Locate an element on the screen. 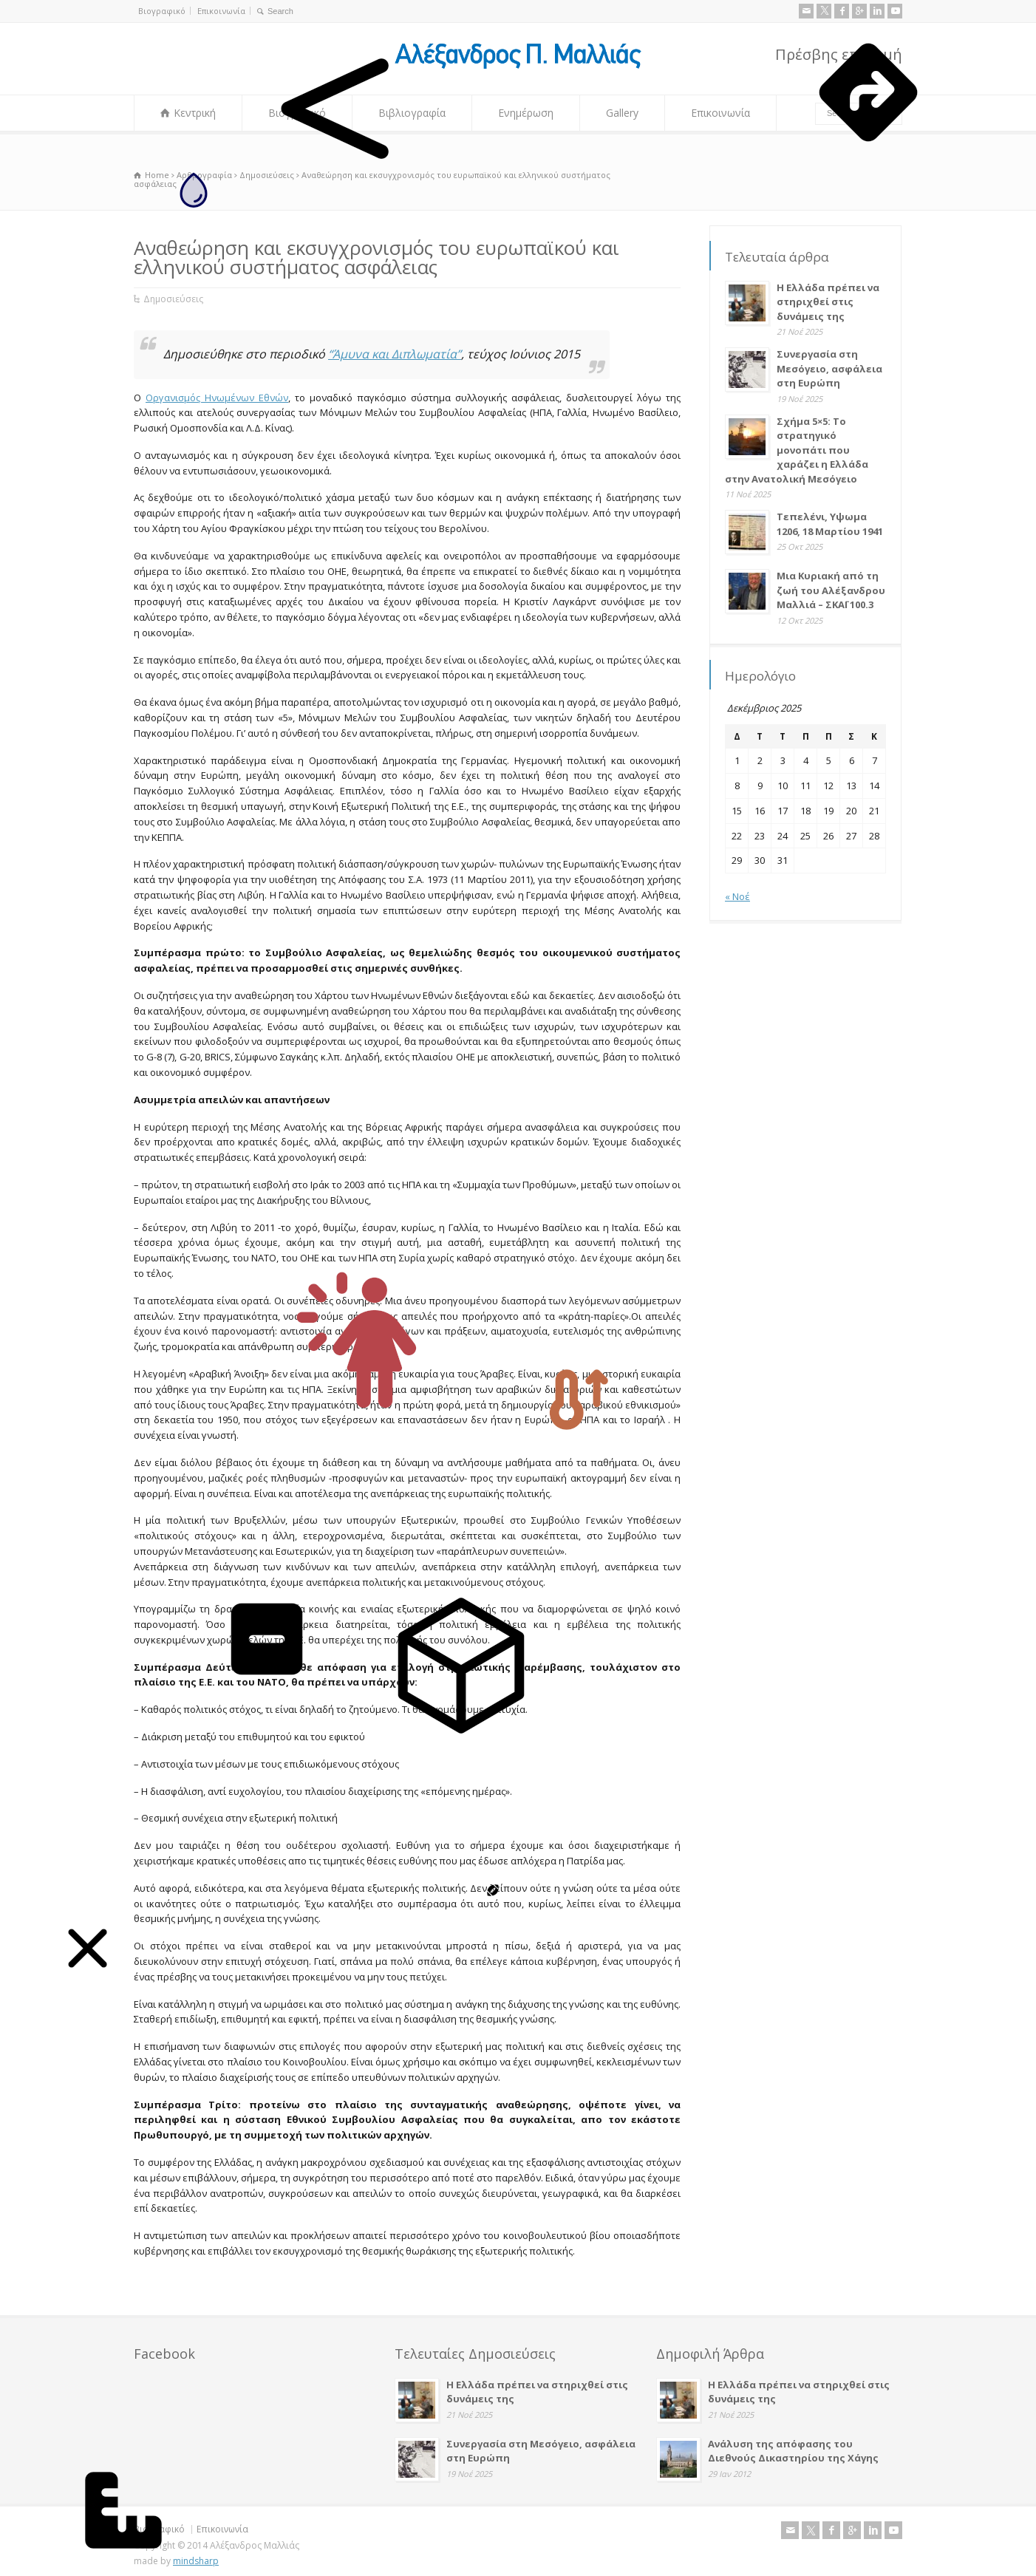  view american football scores or content is located at coordinates (493, 1890).